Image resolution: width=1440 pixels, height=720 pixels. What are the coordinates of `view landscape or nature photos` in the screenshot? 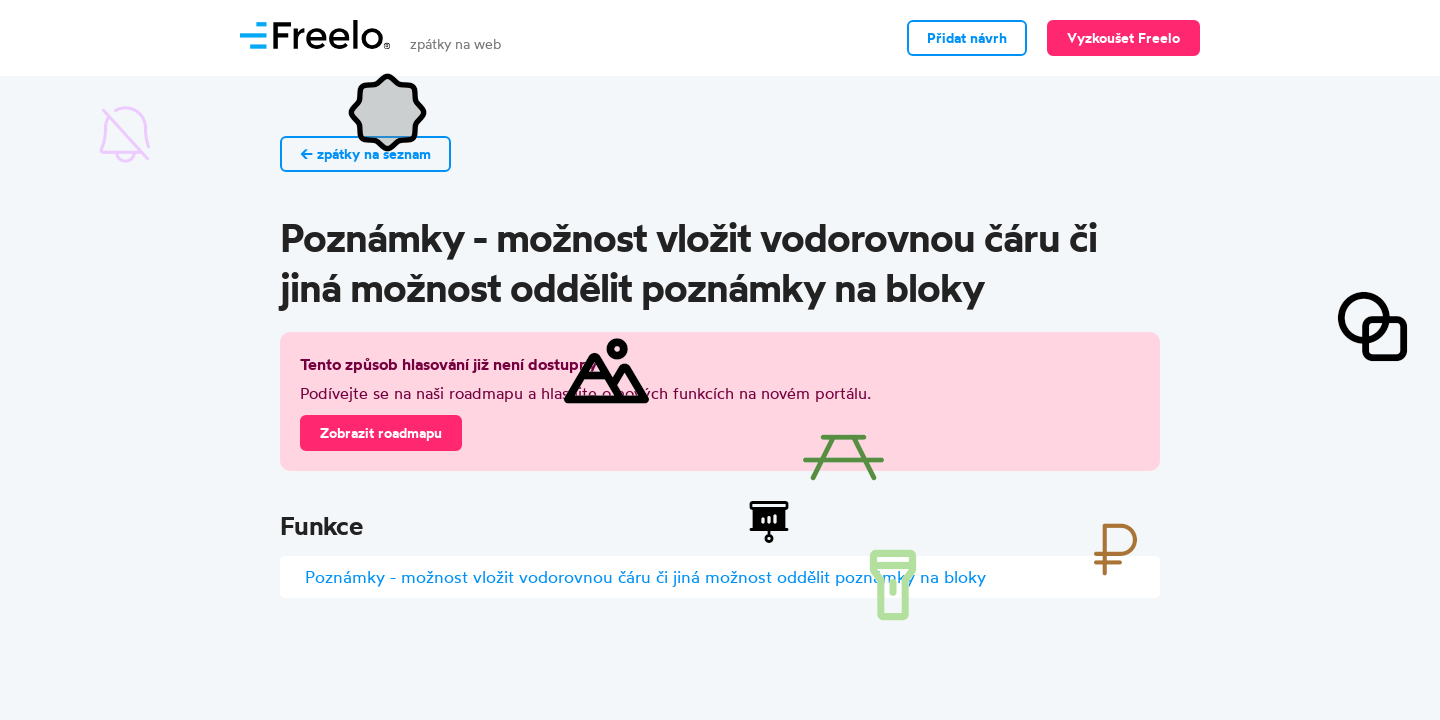 It's located at (606, 375).